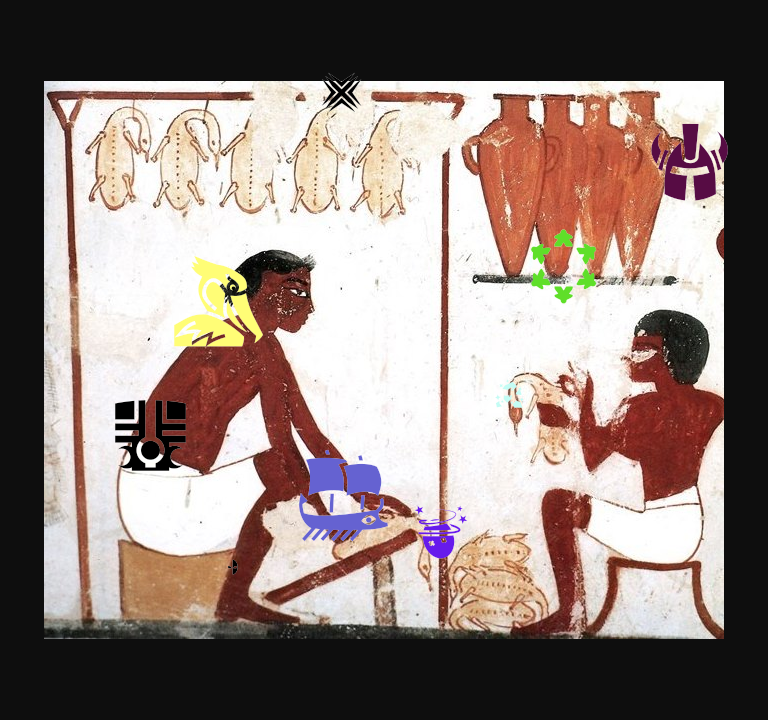  I want to click on shoebill stork bird icon, so click(220, 301).